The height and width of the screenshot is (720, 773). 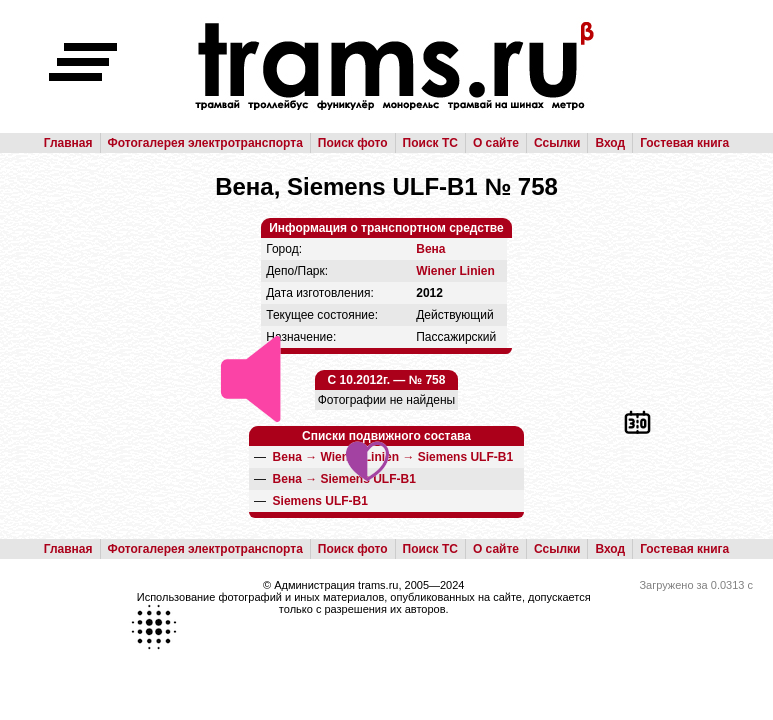 What do you see at coordinates (83, 62) in the screenshot?
I see `clear all notifications or messages` at bounding box center [83, 62].